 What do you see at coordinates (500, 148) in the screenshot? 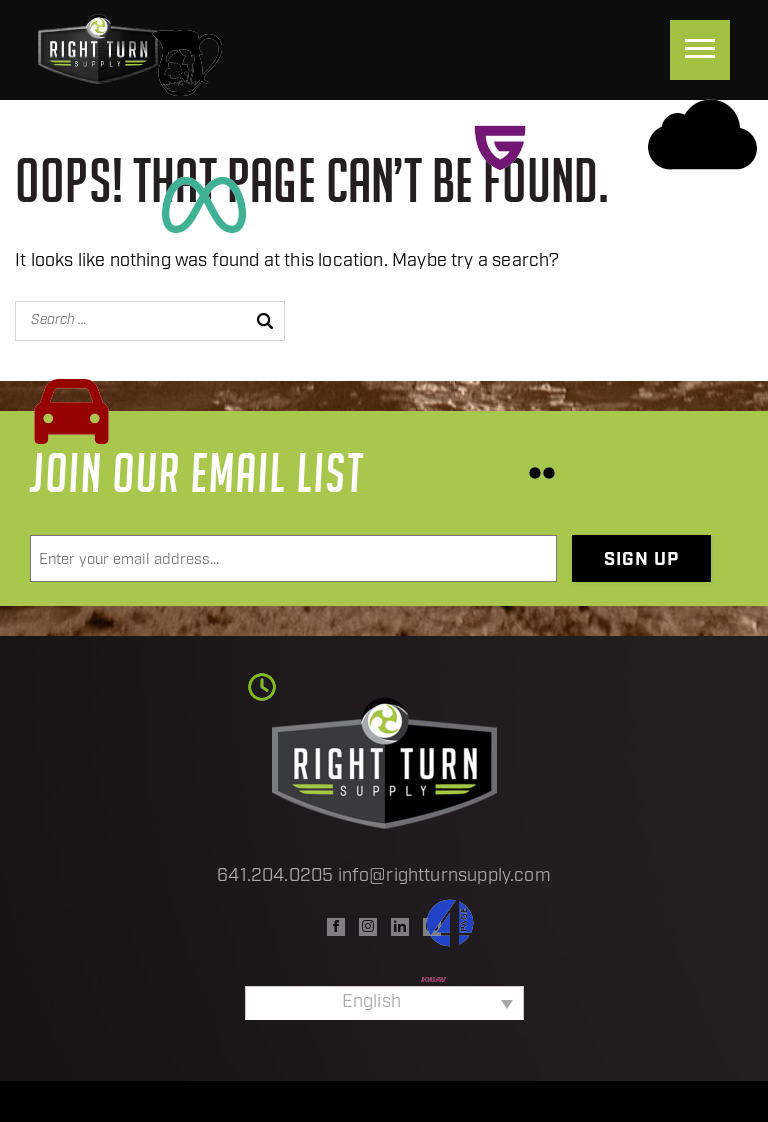
I see `open the Guilded app` at bounding box center [500, 148].